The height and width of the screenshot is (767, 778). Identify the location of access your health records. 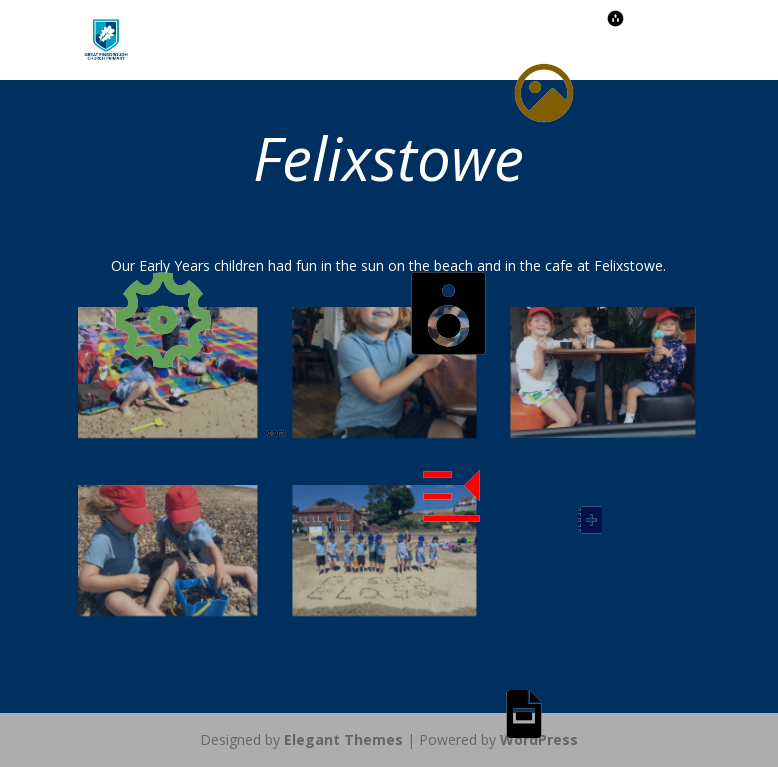
(590, 520).